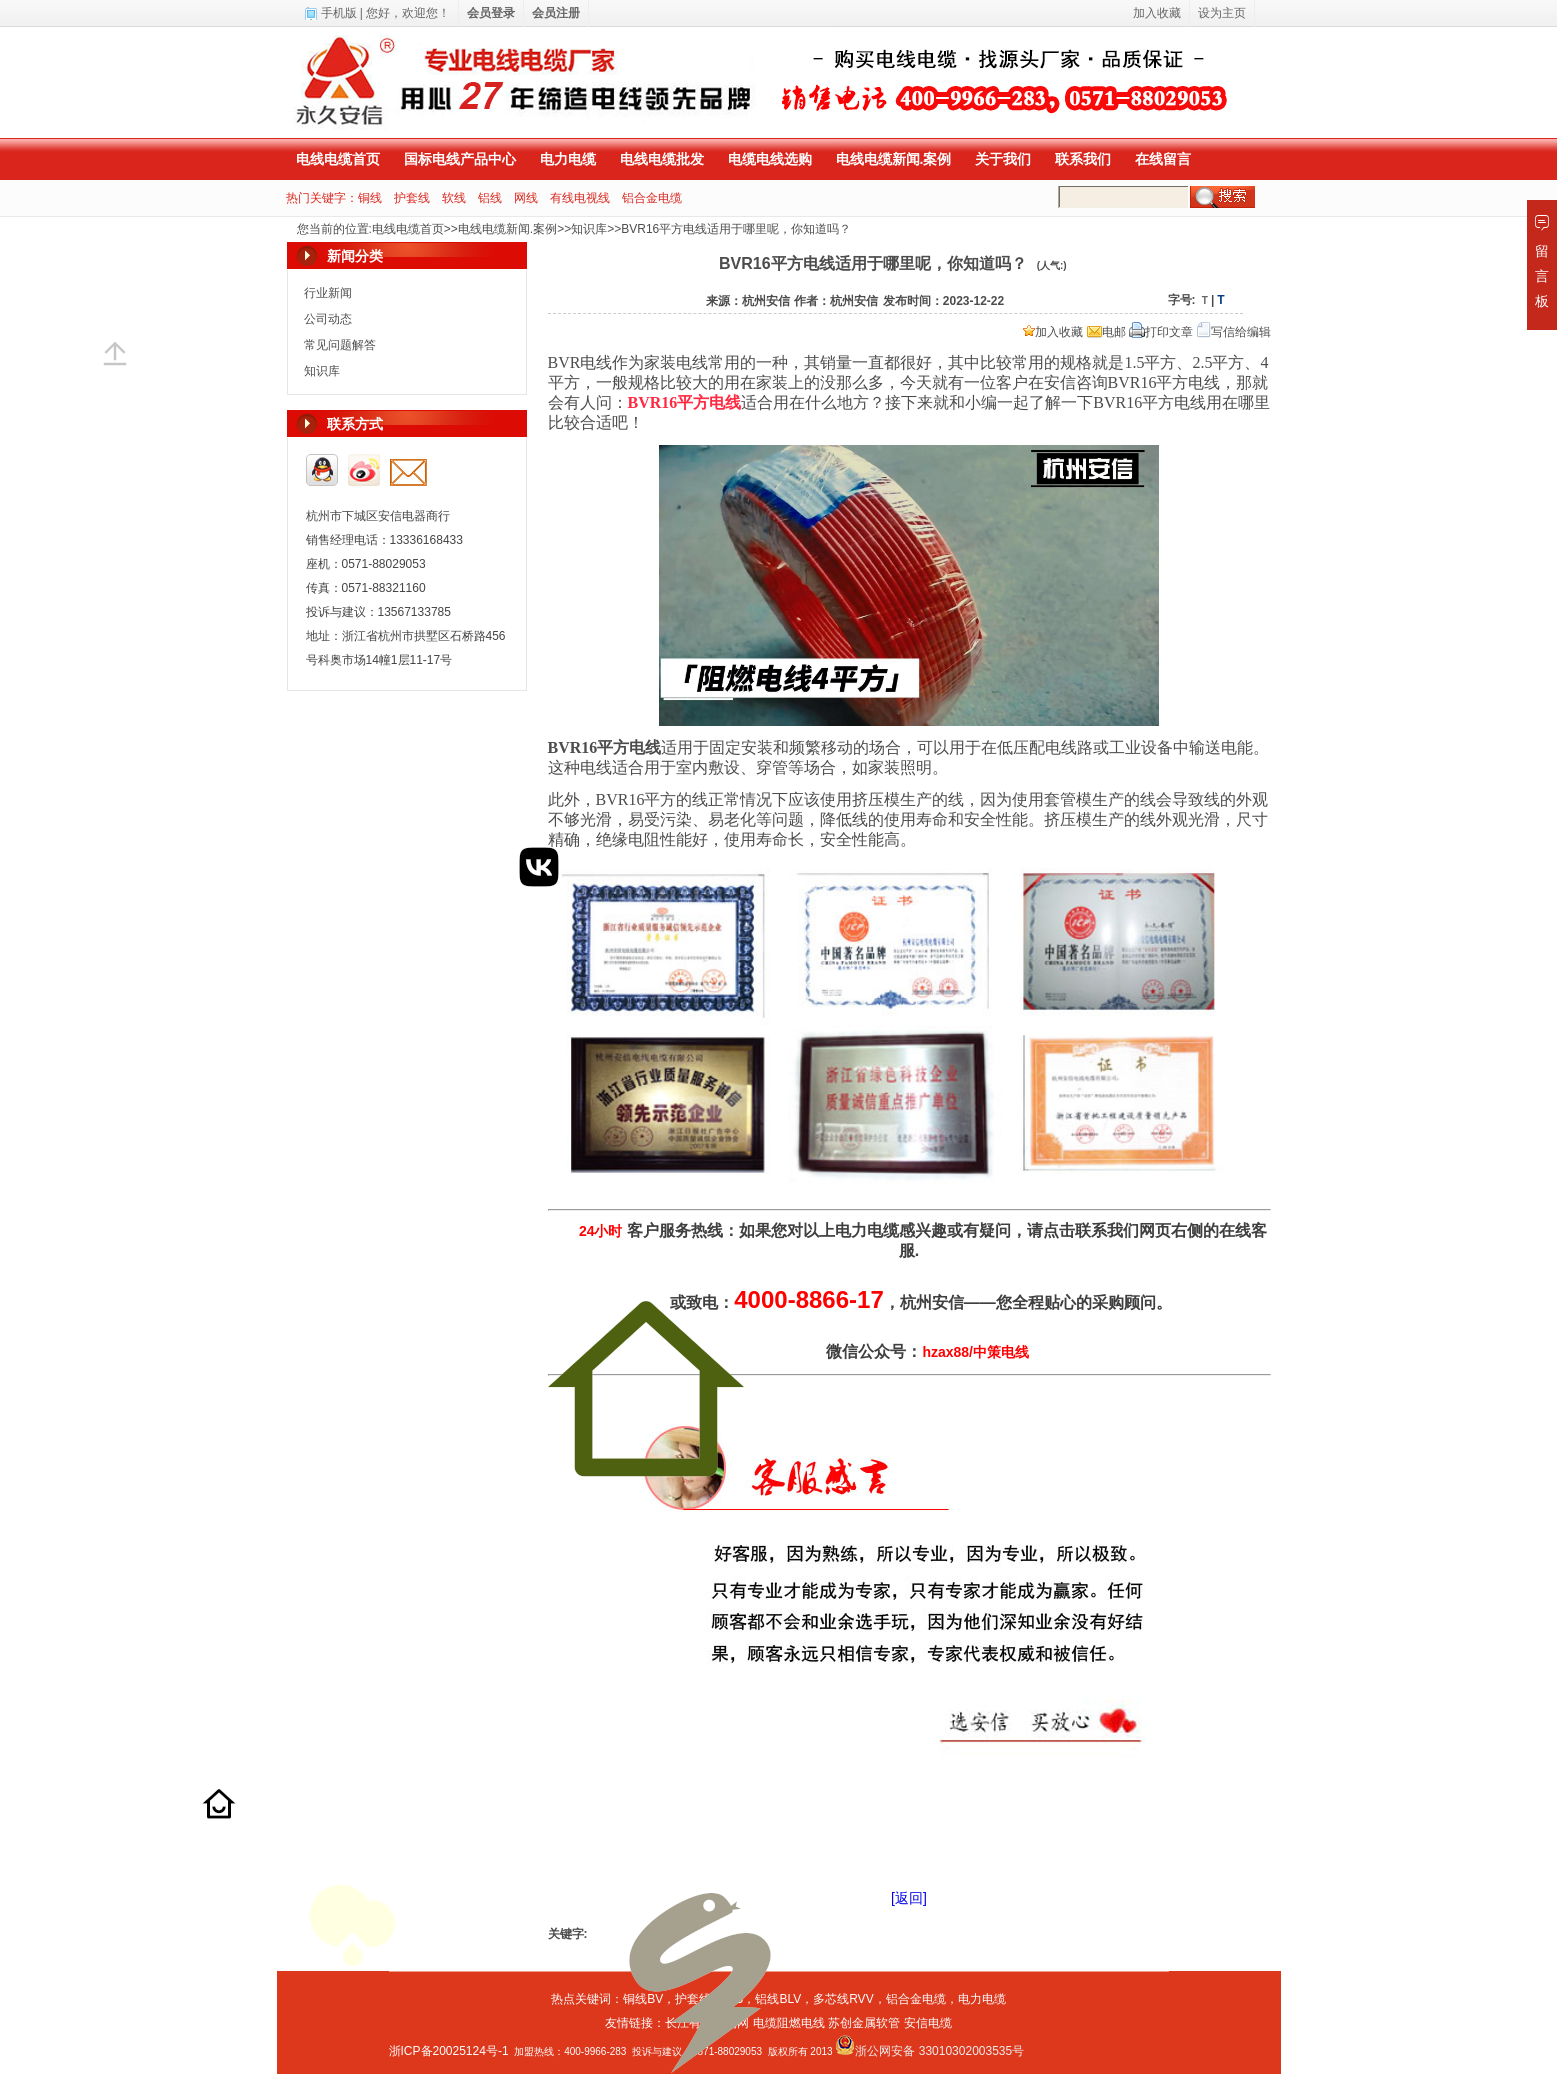 The height and width of the screenshot is (2074, 1557). I want to click on numba python compiler logo, so click(700, 1983).